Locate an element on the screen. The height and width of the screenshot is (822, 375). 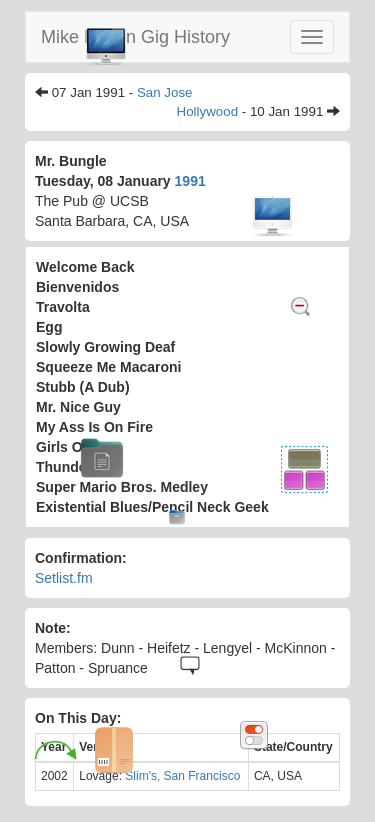
select all items in the current view is located at coordinates (304, 469).